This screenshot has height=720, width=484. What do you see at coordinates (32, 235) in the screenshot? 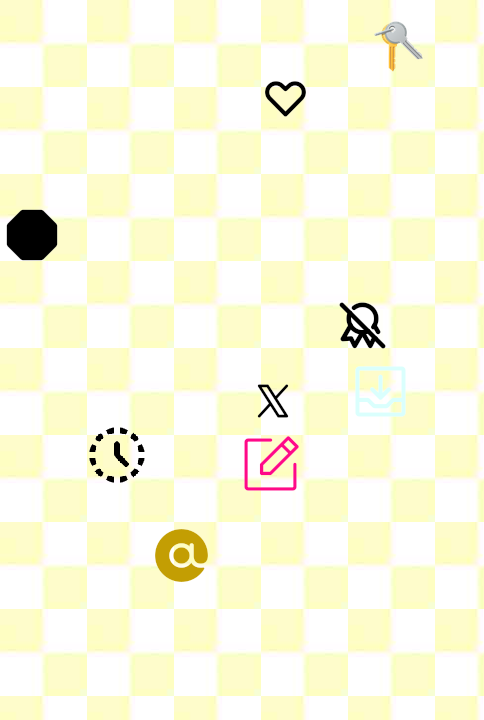
I see `indicates a stop or warning state` at bounding box center [32, 235].